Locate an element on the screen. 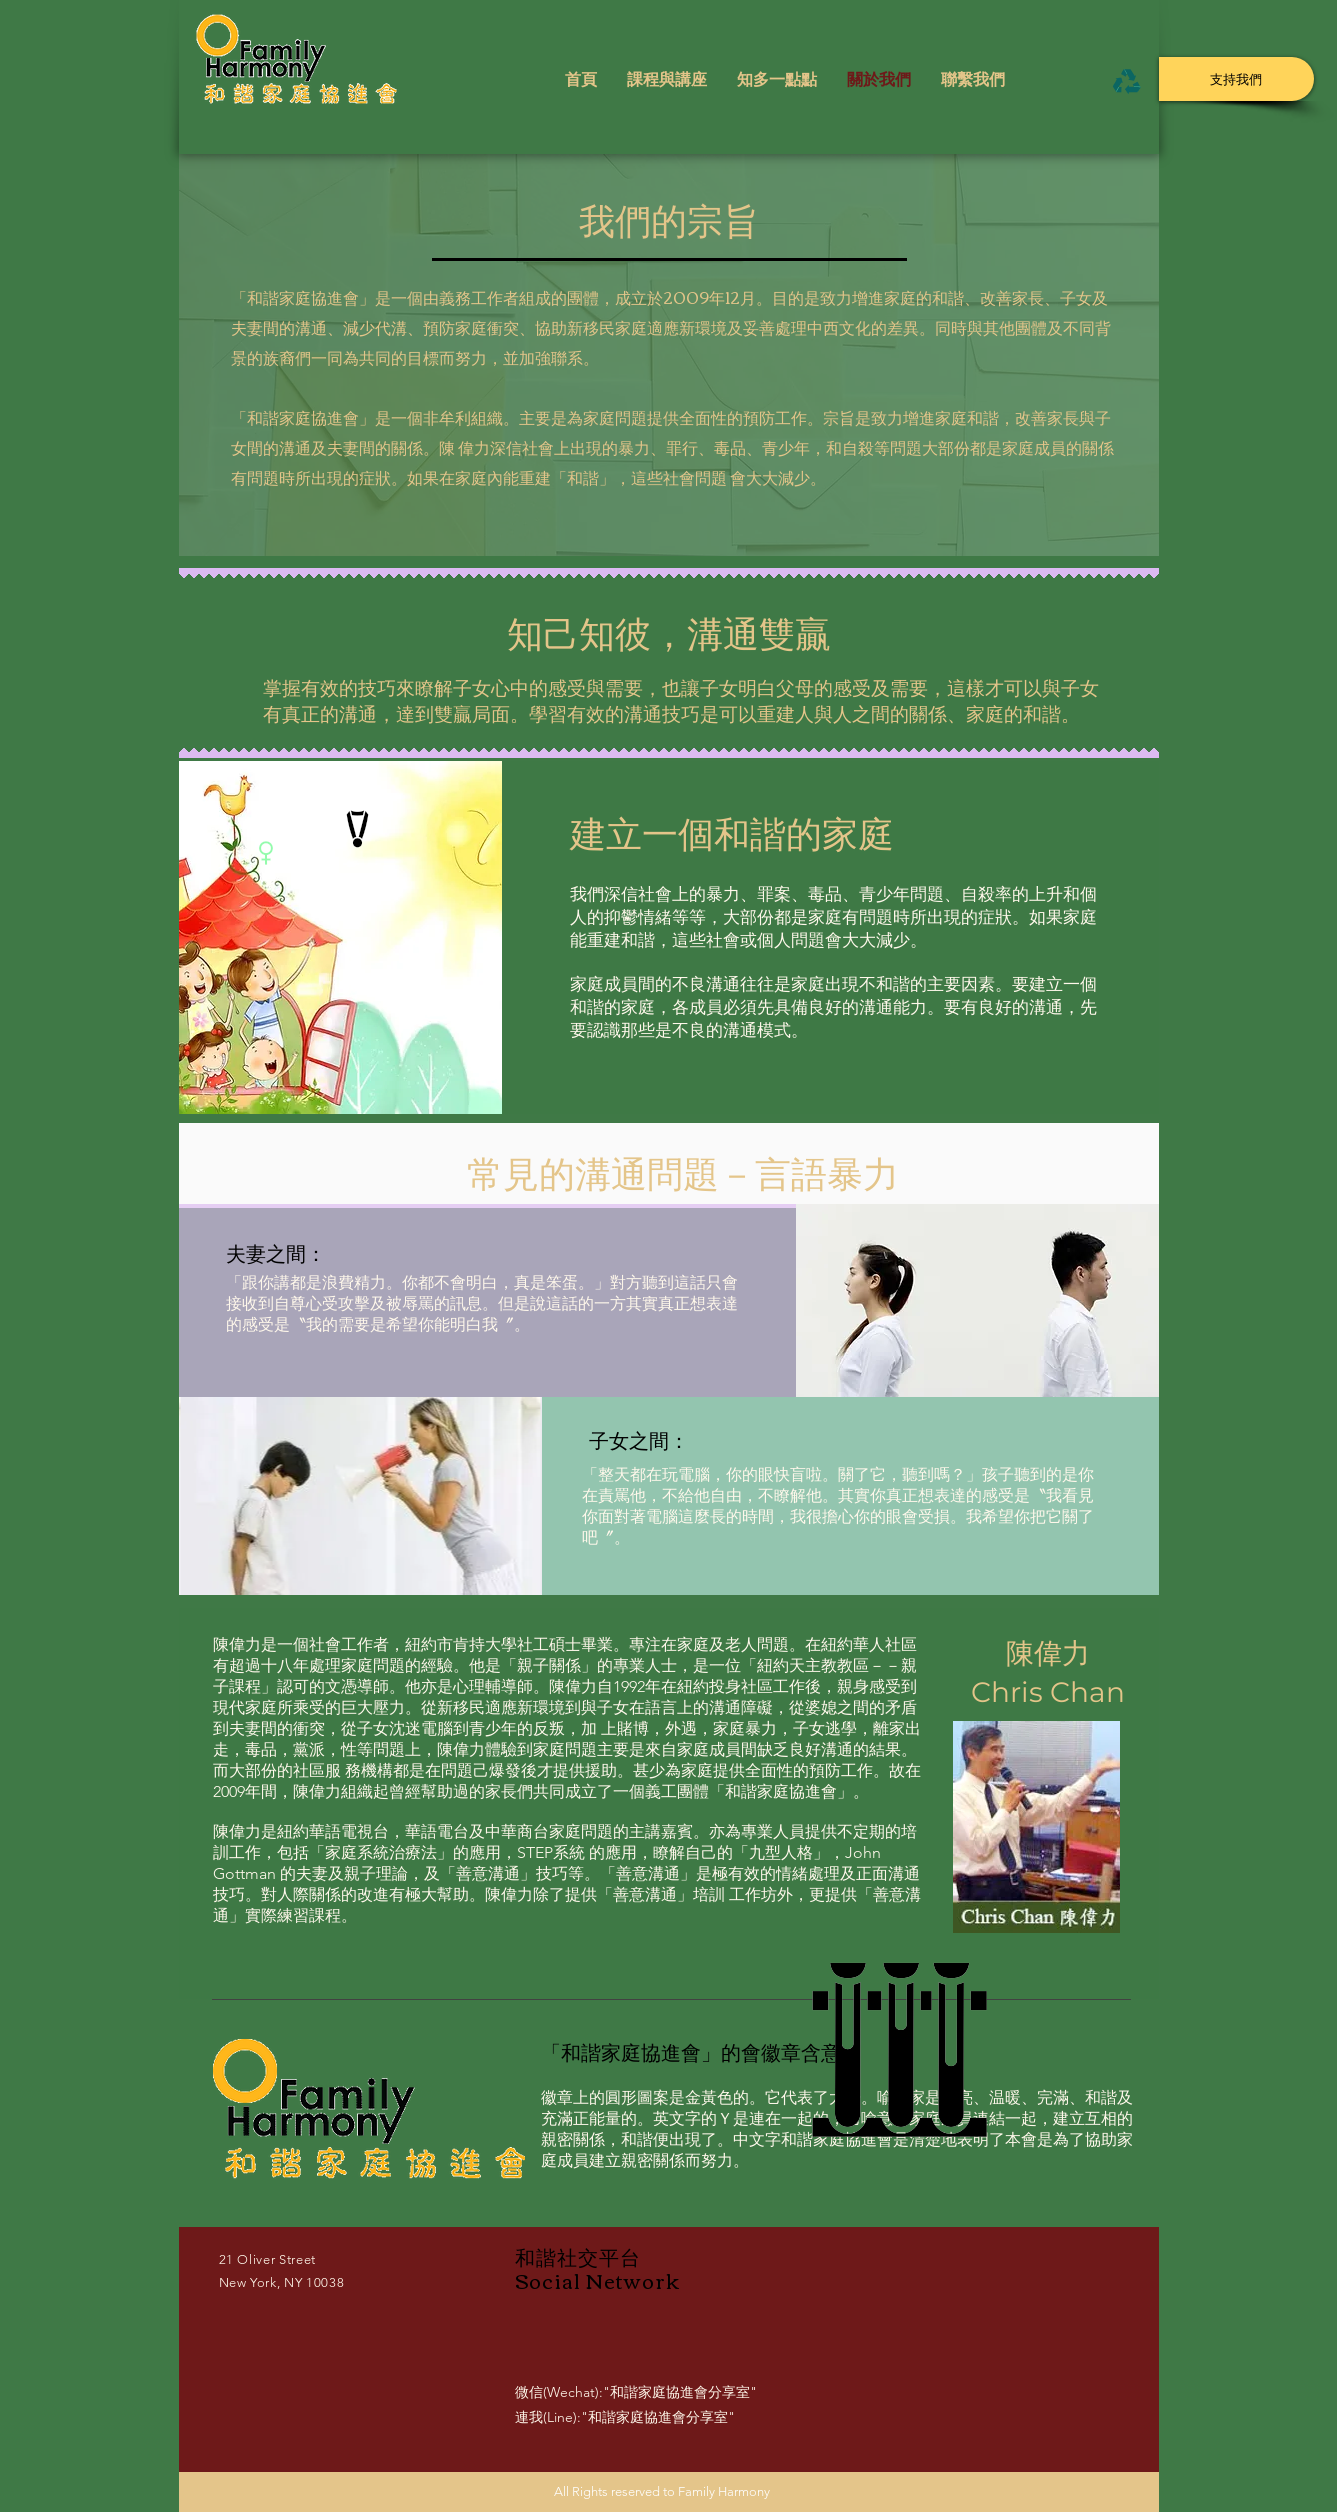  access laboratory or experiment features is located at coordinates (900, 2049).